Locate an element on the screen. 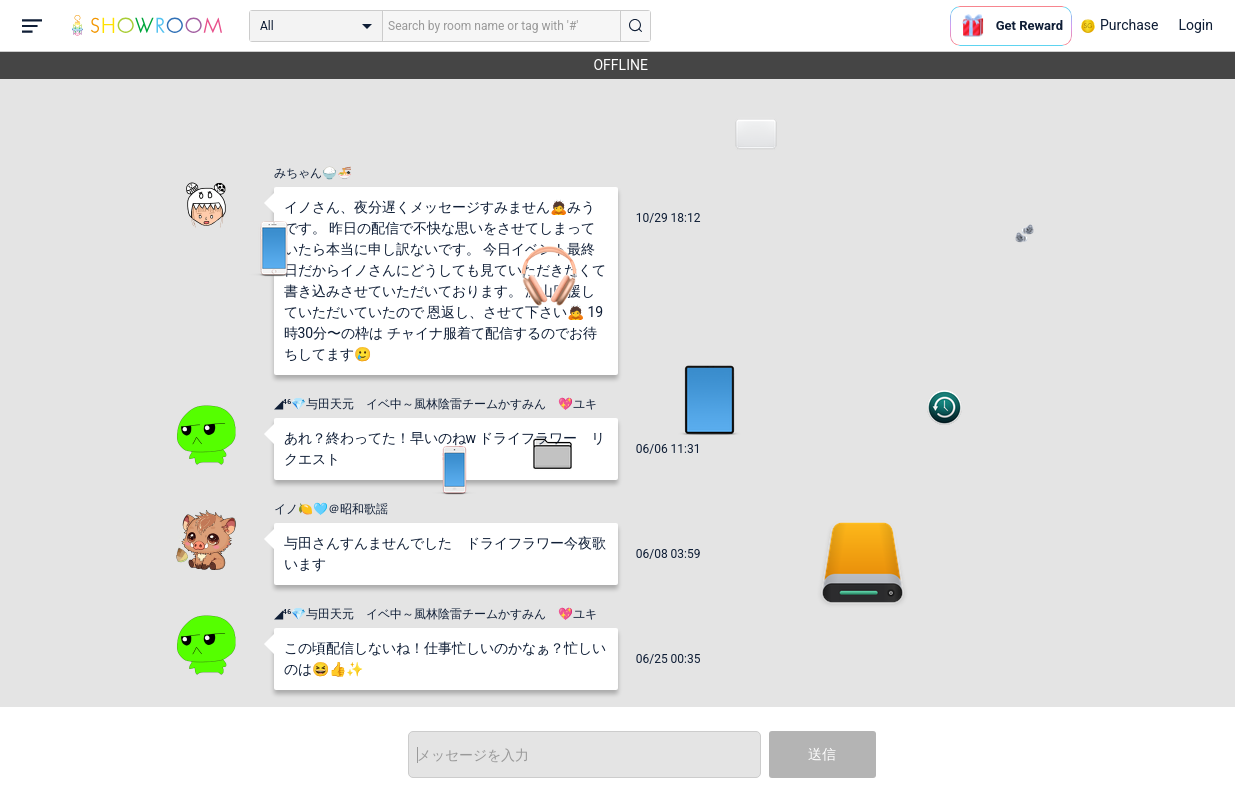 The height and width of the screenshot is (802, 1235). indicates a connected iPhone device is located at coordinates (274, 249).